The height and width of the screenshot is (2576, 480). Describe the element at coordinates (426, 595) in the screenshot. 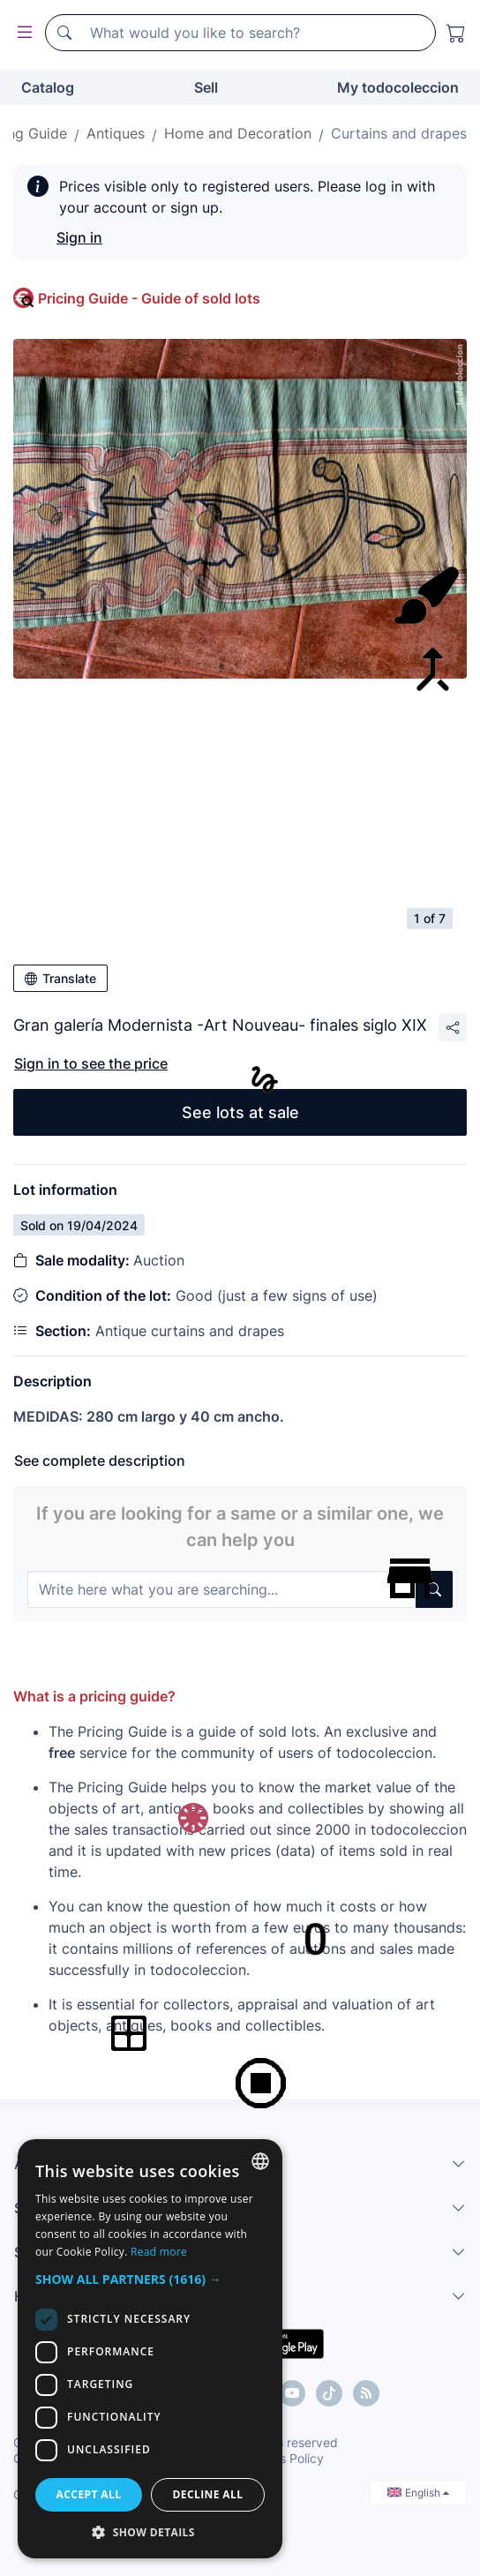

I see `access drawing or painting tools` at that location.